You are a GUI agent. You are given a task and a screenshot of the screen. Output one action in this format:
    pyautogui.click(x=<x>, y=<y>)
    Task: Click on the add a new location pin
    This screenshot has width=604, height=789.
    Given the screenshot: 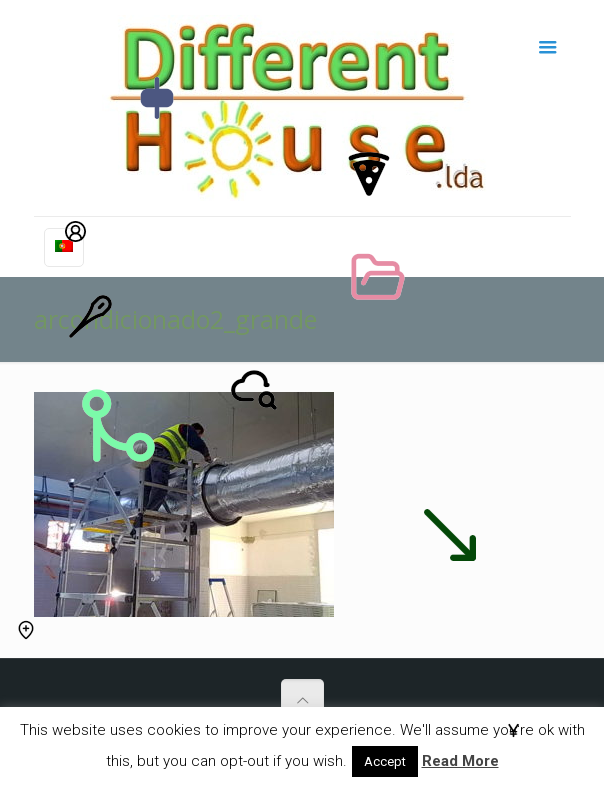 What is the action you would take?
    pyautogui.click(x=26, y=630)
    